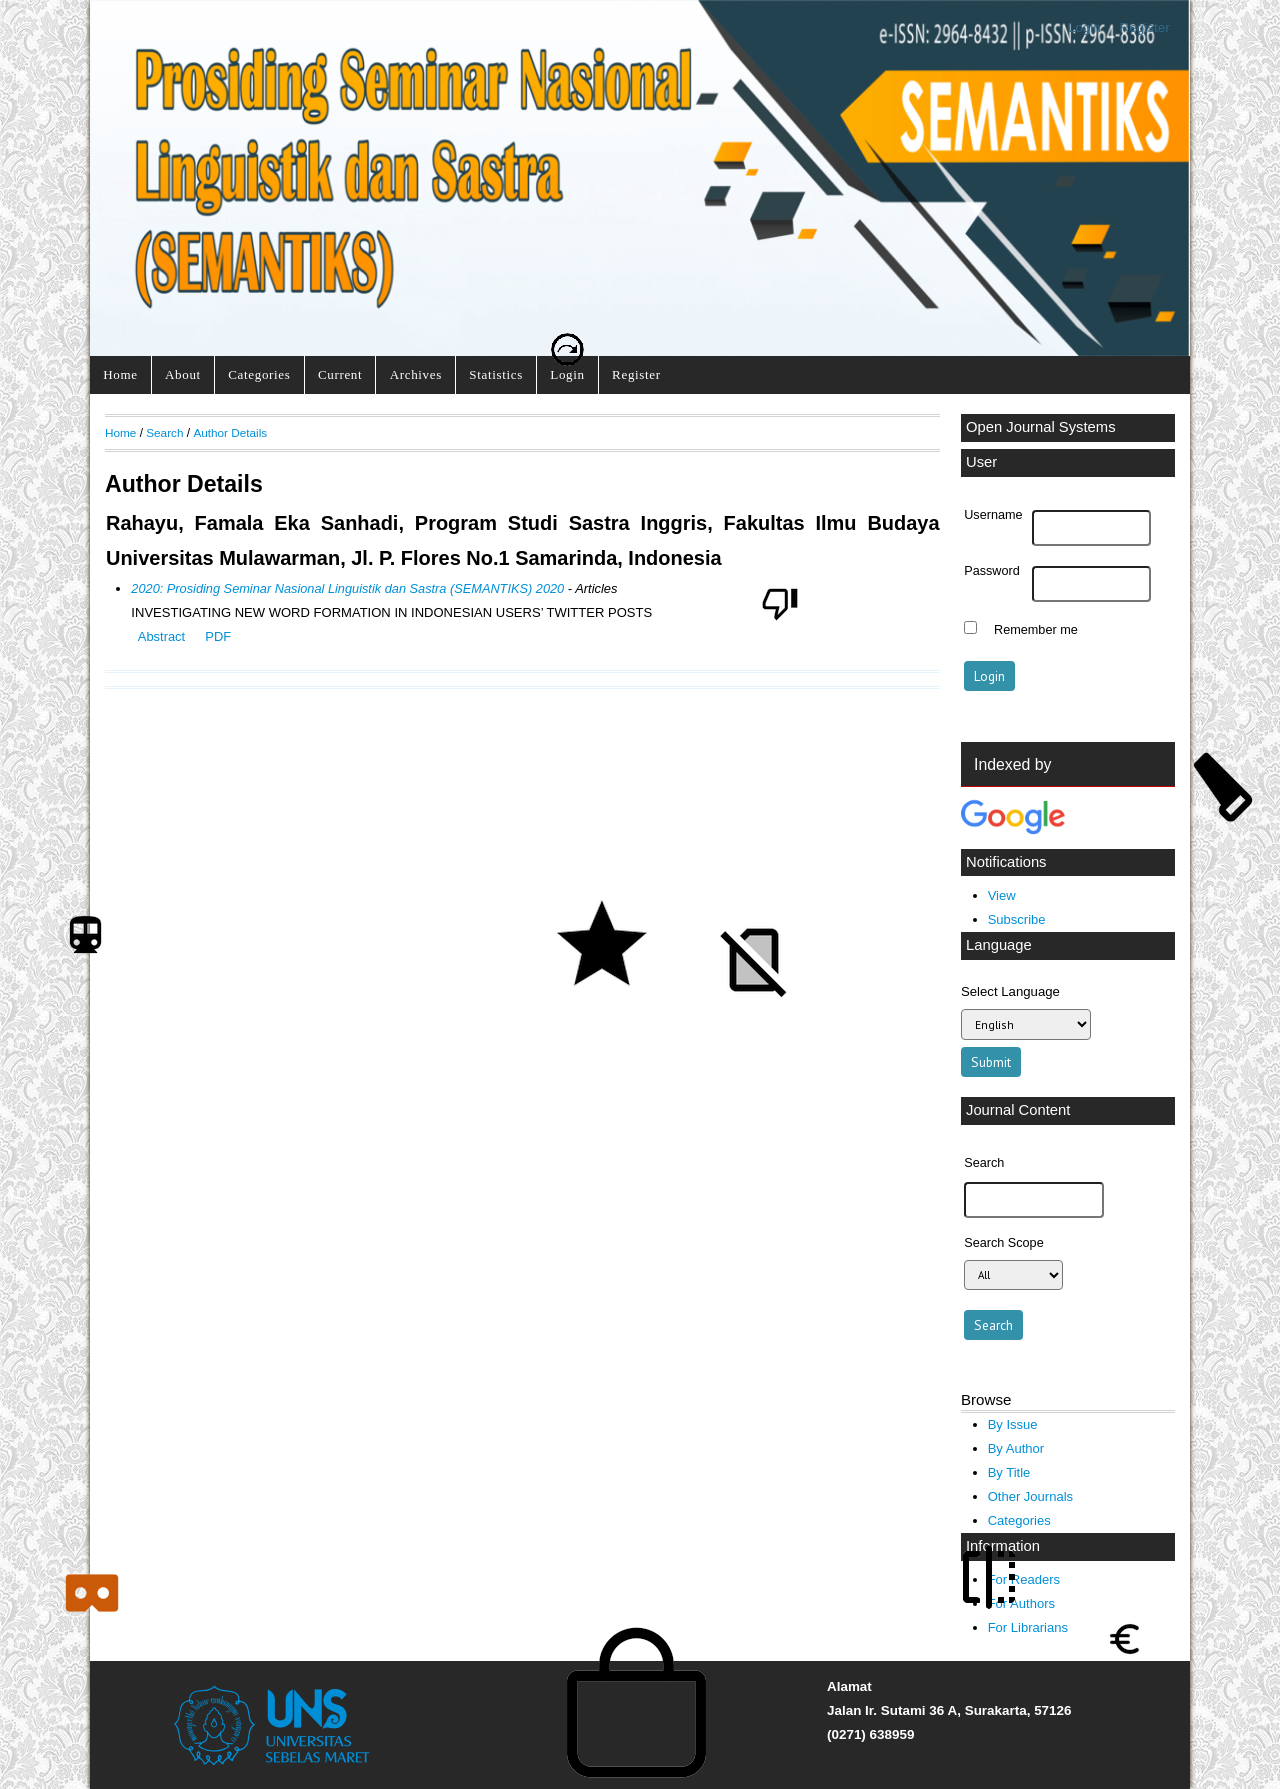 This screenshot has height=1789, width=1280. Describe the element at coordinates (85, 935) in the screenshot. I see `get subway or metro directions` at that location.